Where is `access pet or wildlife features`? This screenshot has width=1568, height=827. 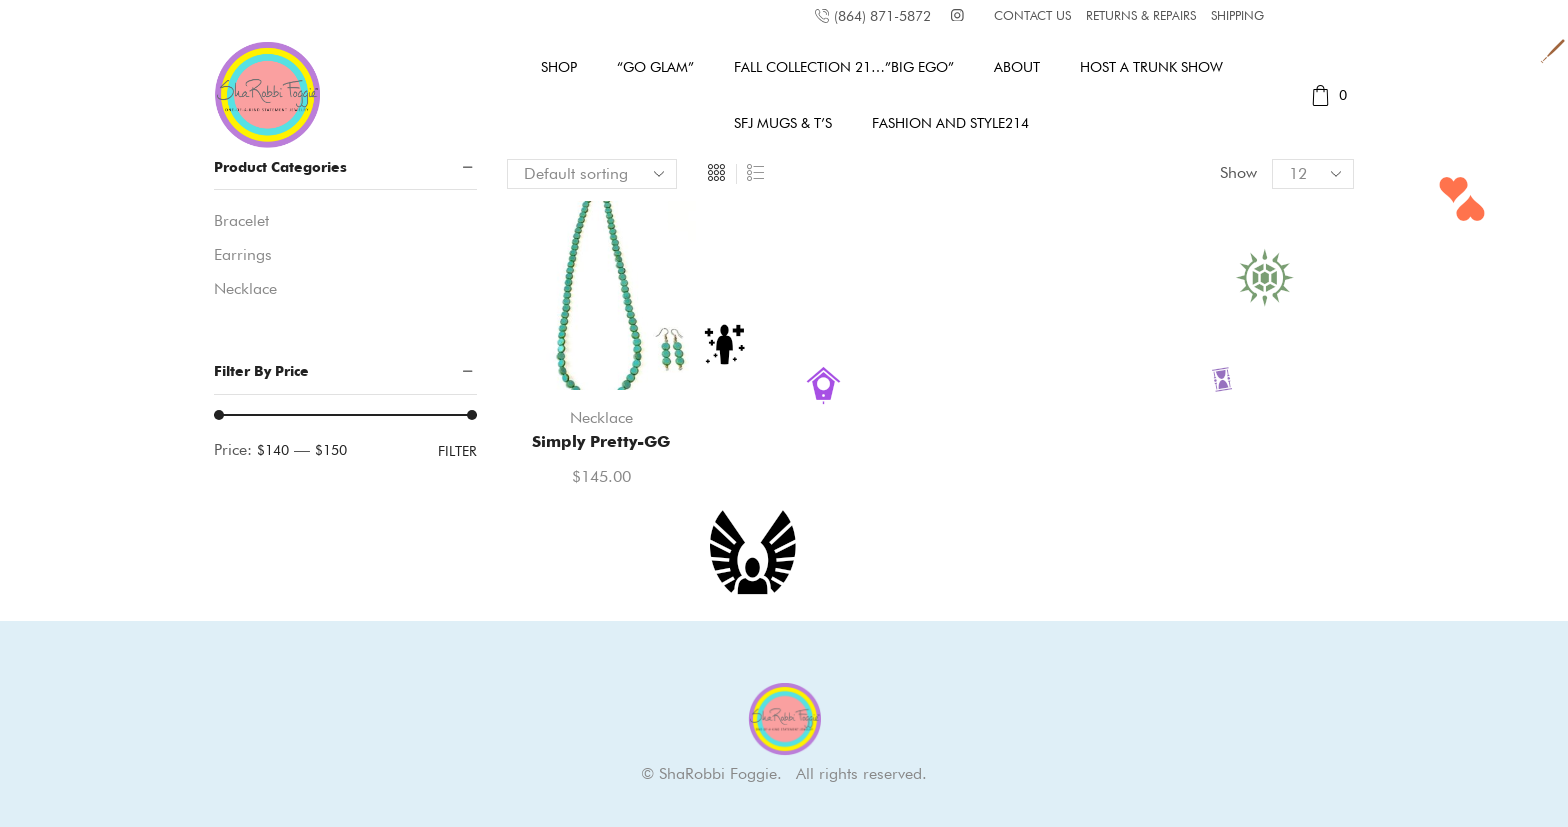
access pet or wildlife features is located at coordinates (823, 385).